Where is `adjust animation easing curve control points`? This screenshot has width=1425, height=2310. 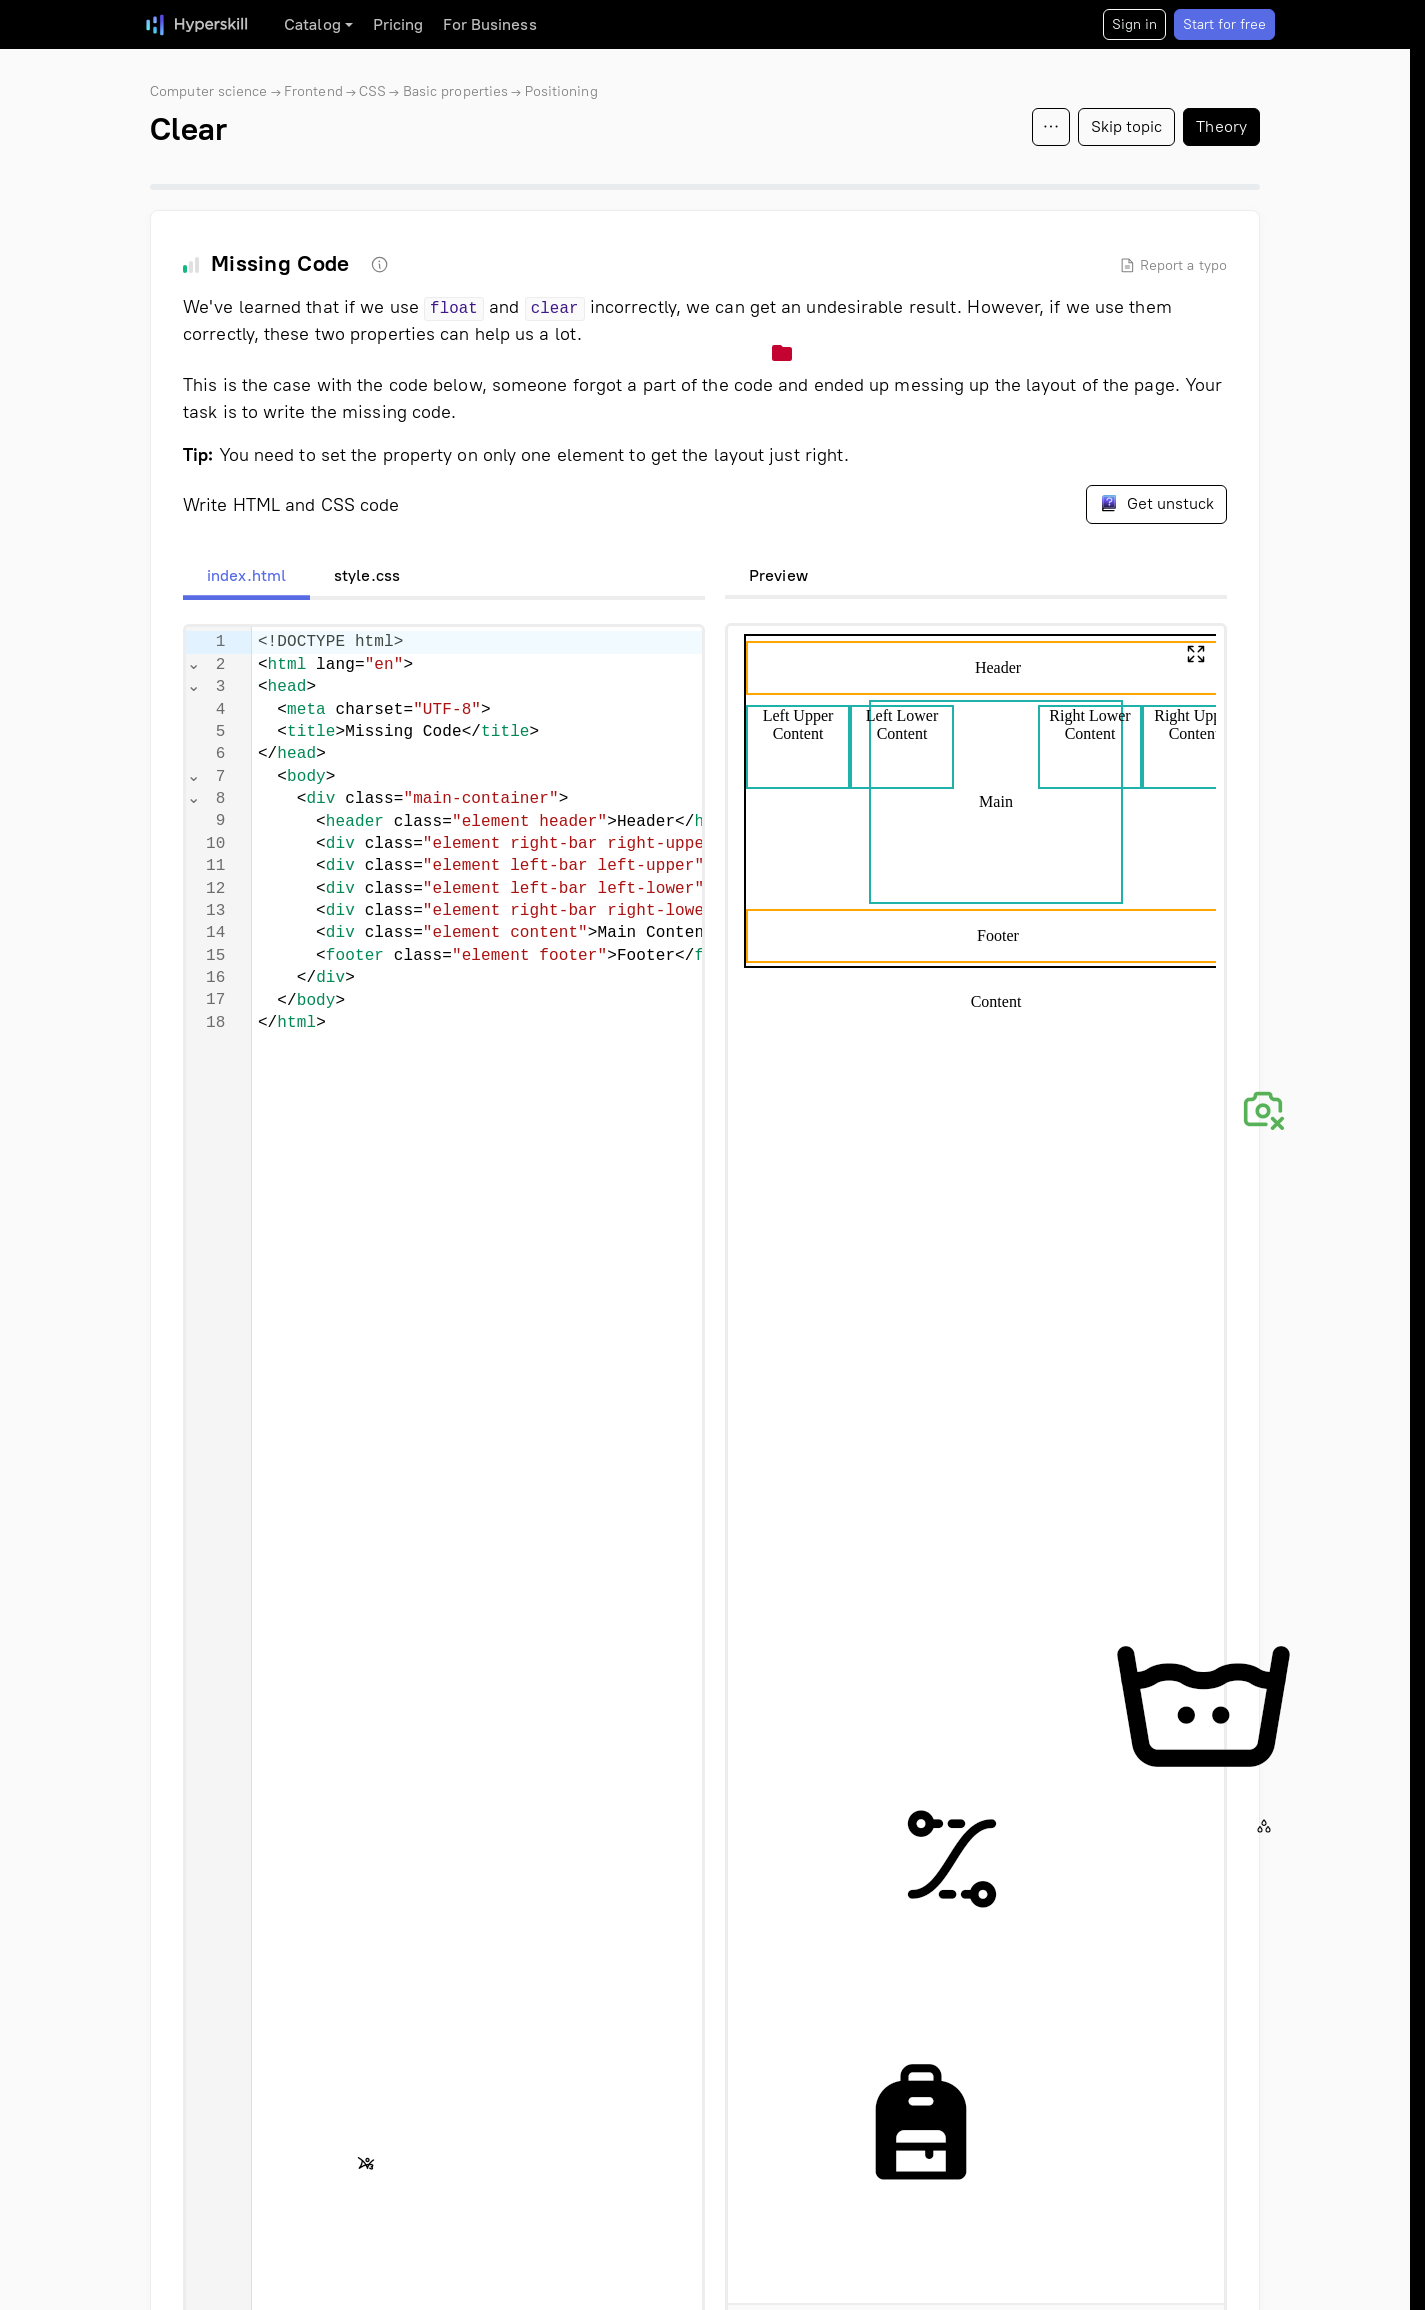 adjust animation easing curve control points is located at coordinates (952, 1859).